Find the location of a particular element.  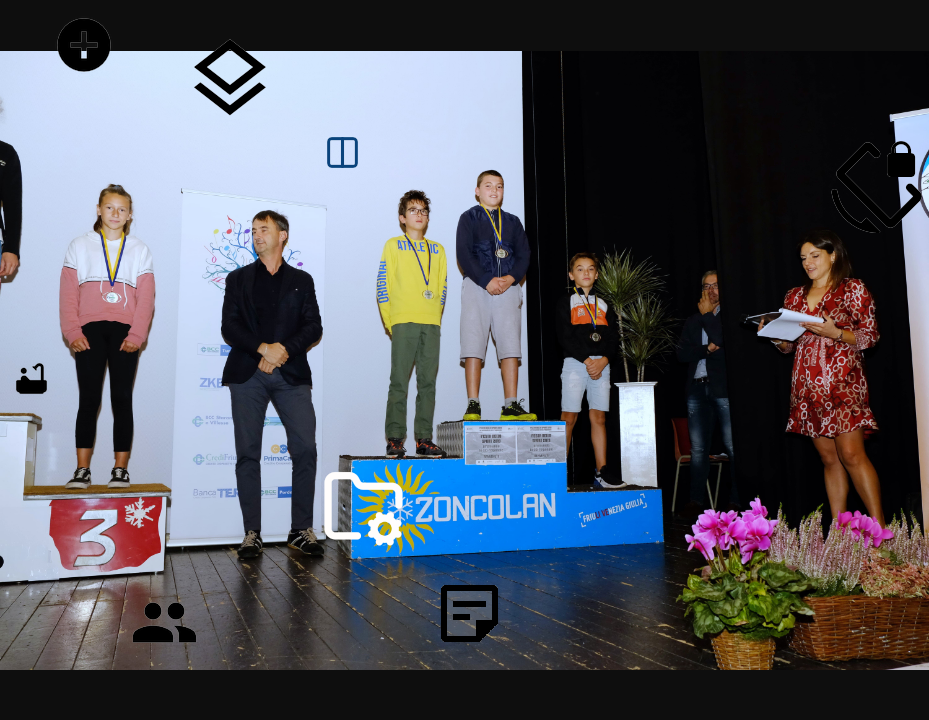

switch to two-column layout is located at coordinates (342, 152).